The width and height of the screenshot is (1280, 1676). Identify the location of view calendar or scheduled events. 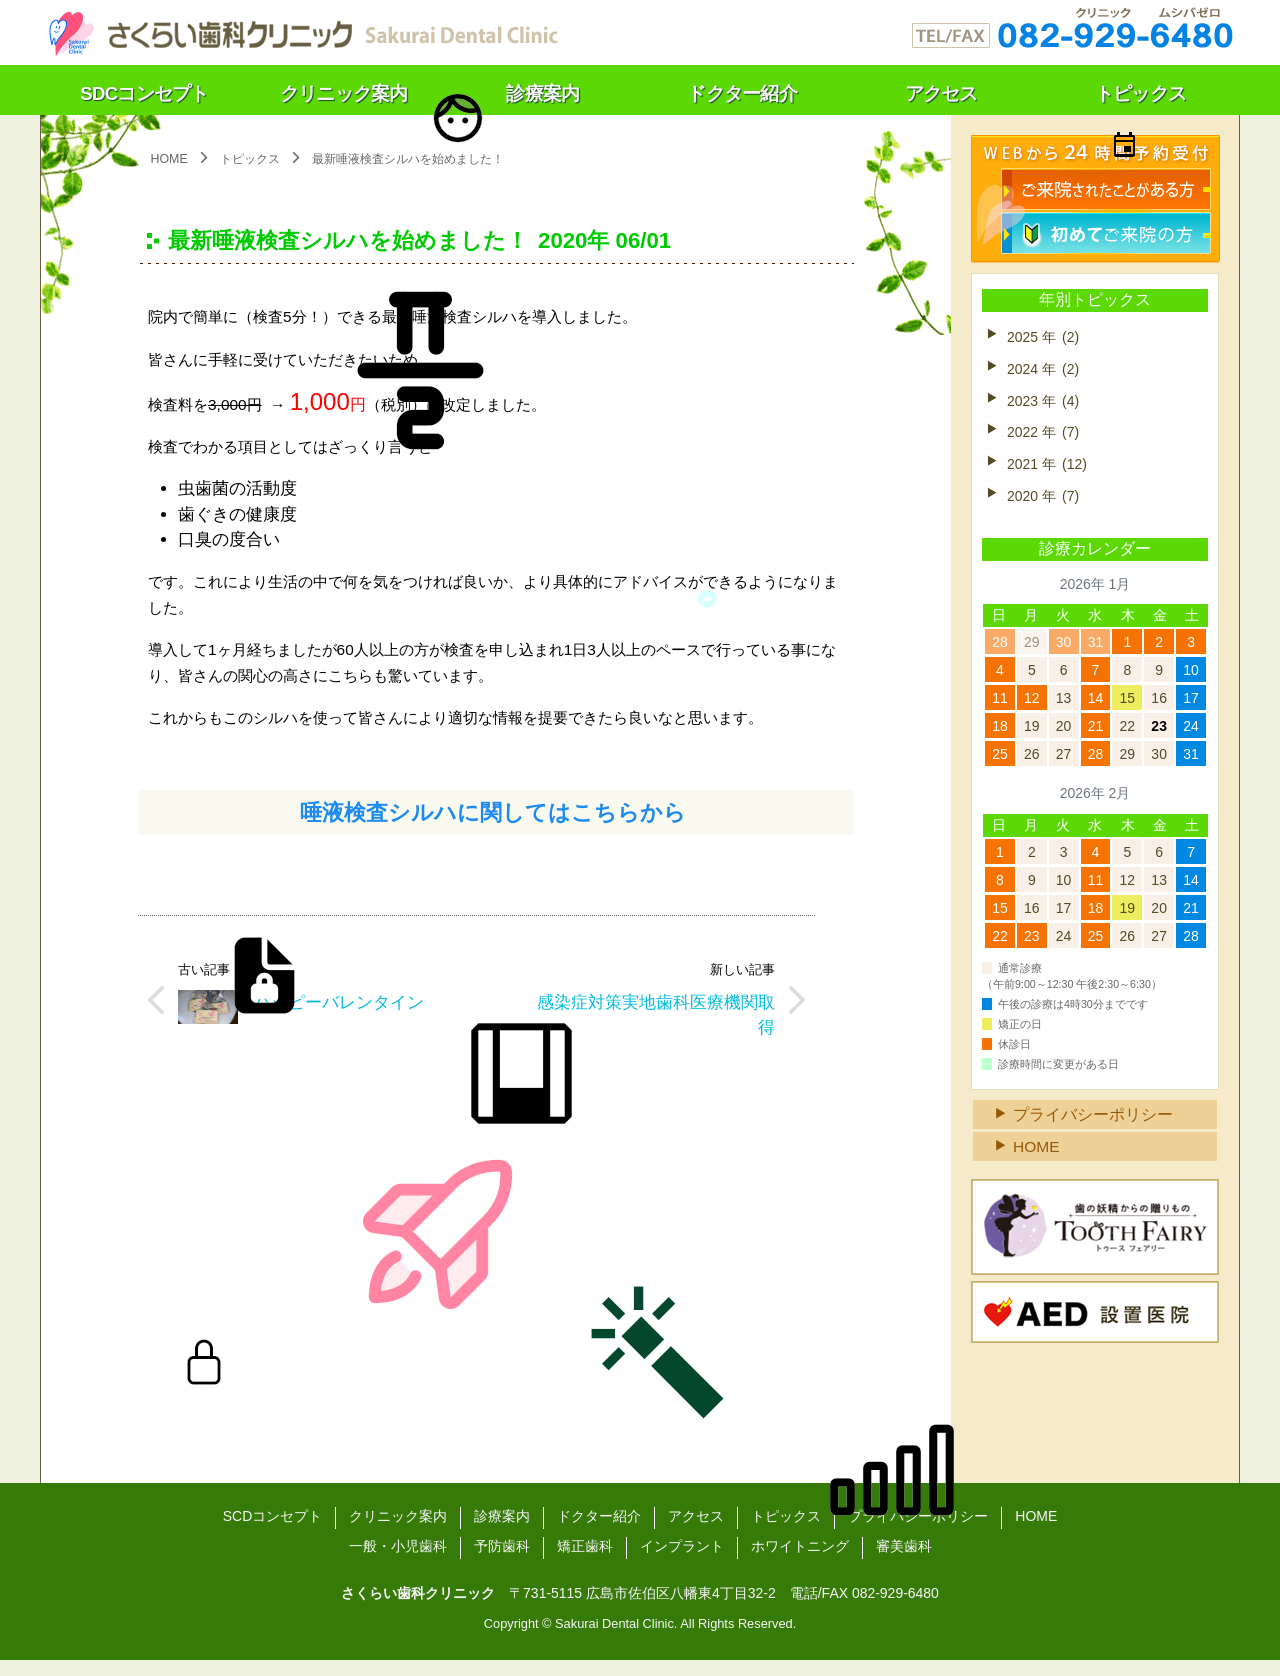
(1124, 144).